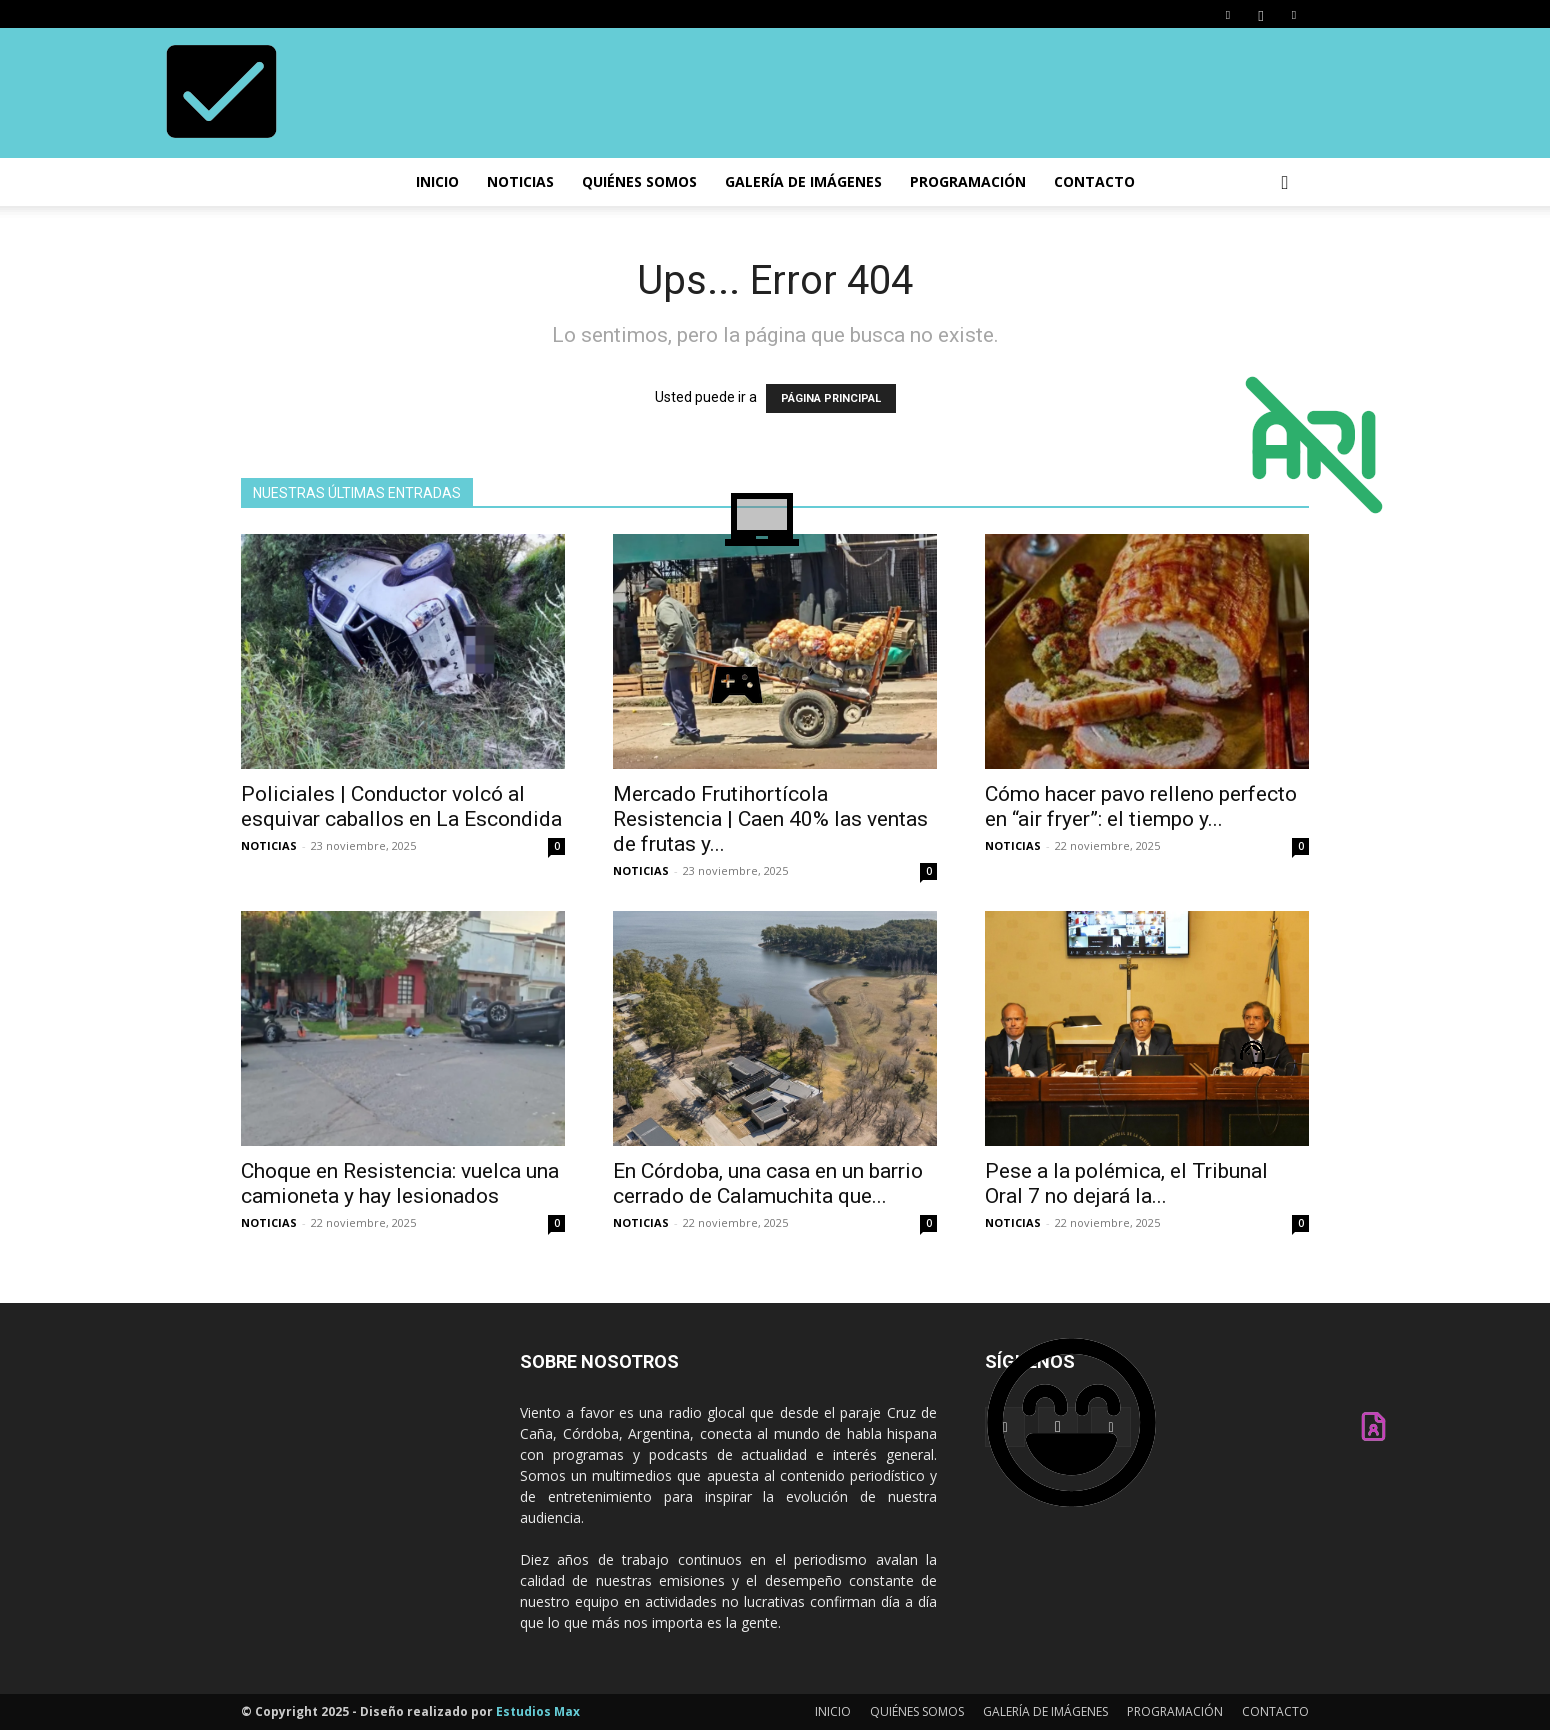 The image size is (1550, 1730). I want to click on view user profile document, so click(1373, 1426).